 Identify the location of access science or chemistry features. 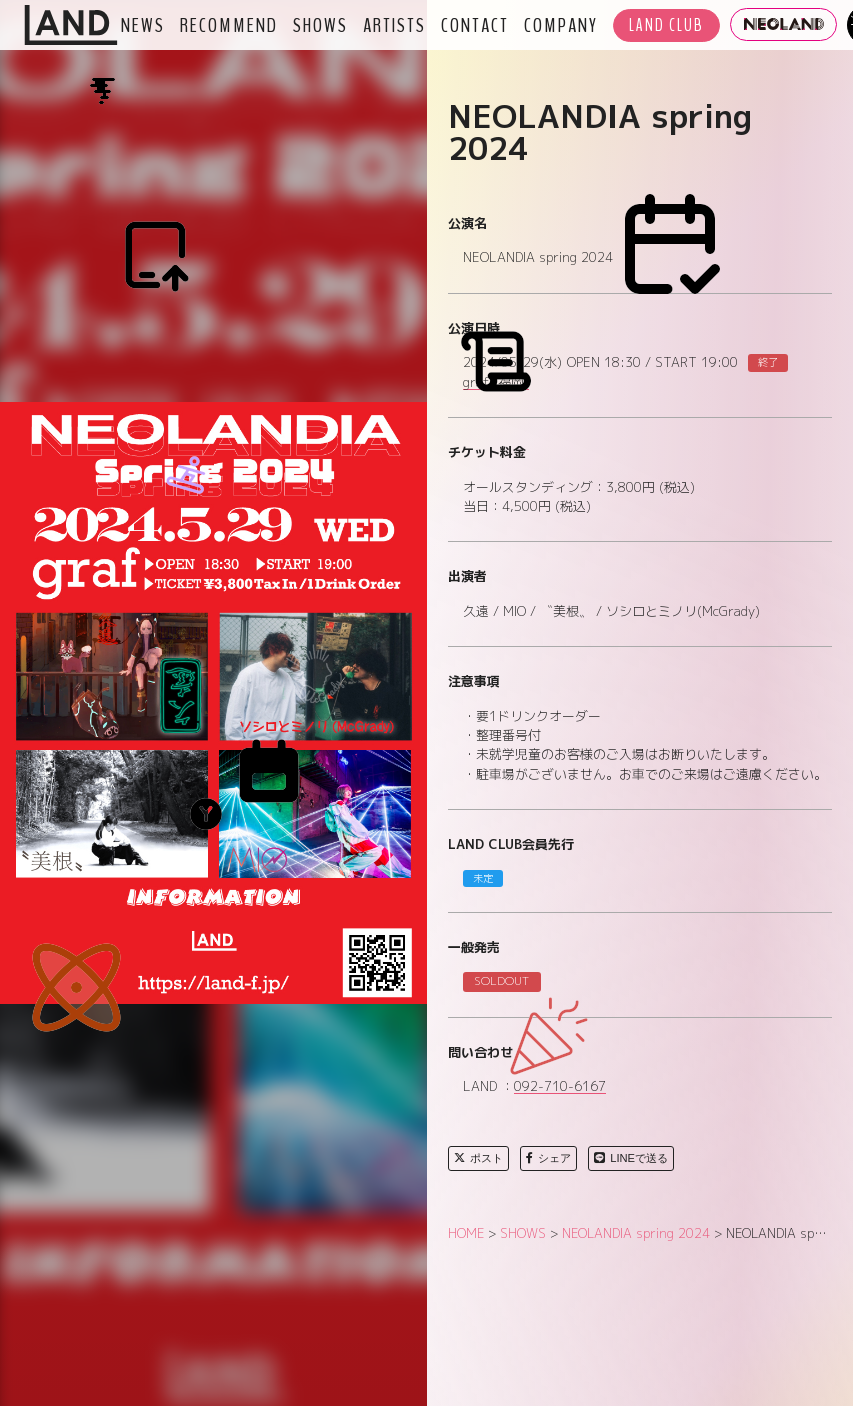
(76, 987).